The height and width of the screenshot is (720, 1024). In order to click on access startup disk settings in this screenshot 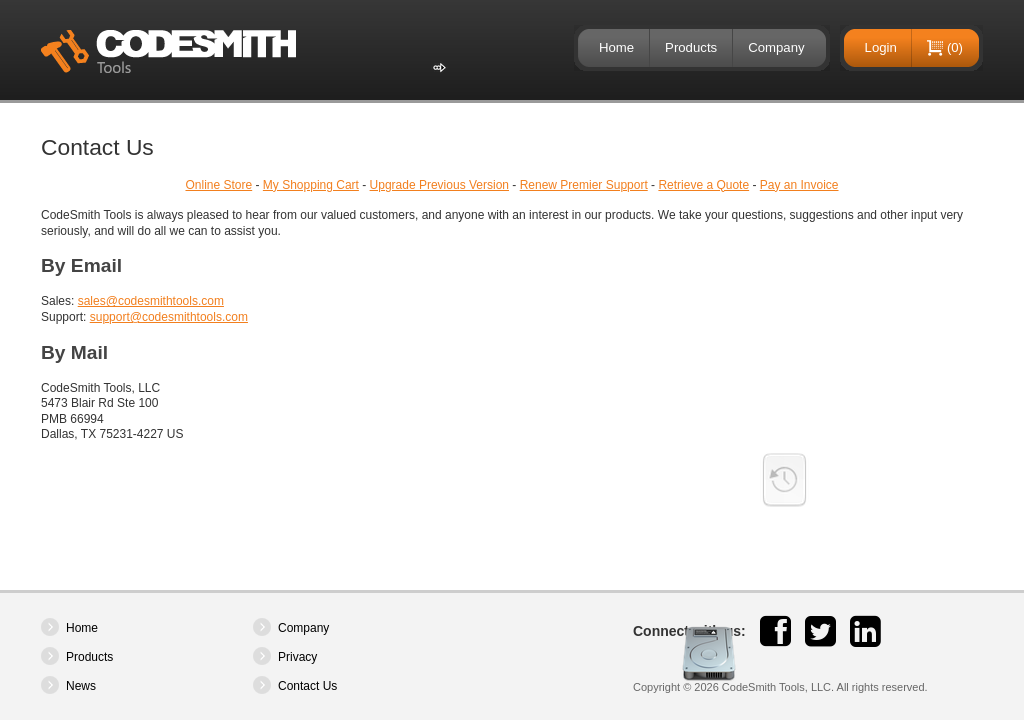, I will do `click(709, 655)`.